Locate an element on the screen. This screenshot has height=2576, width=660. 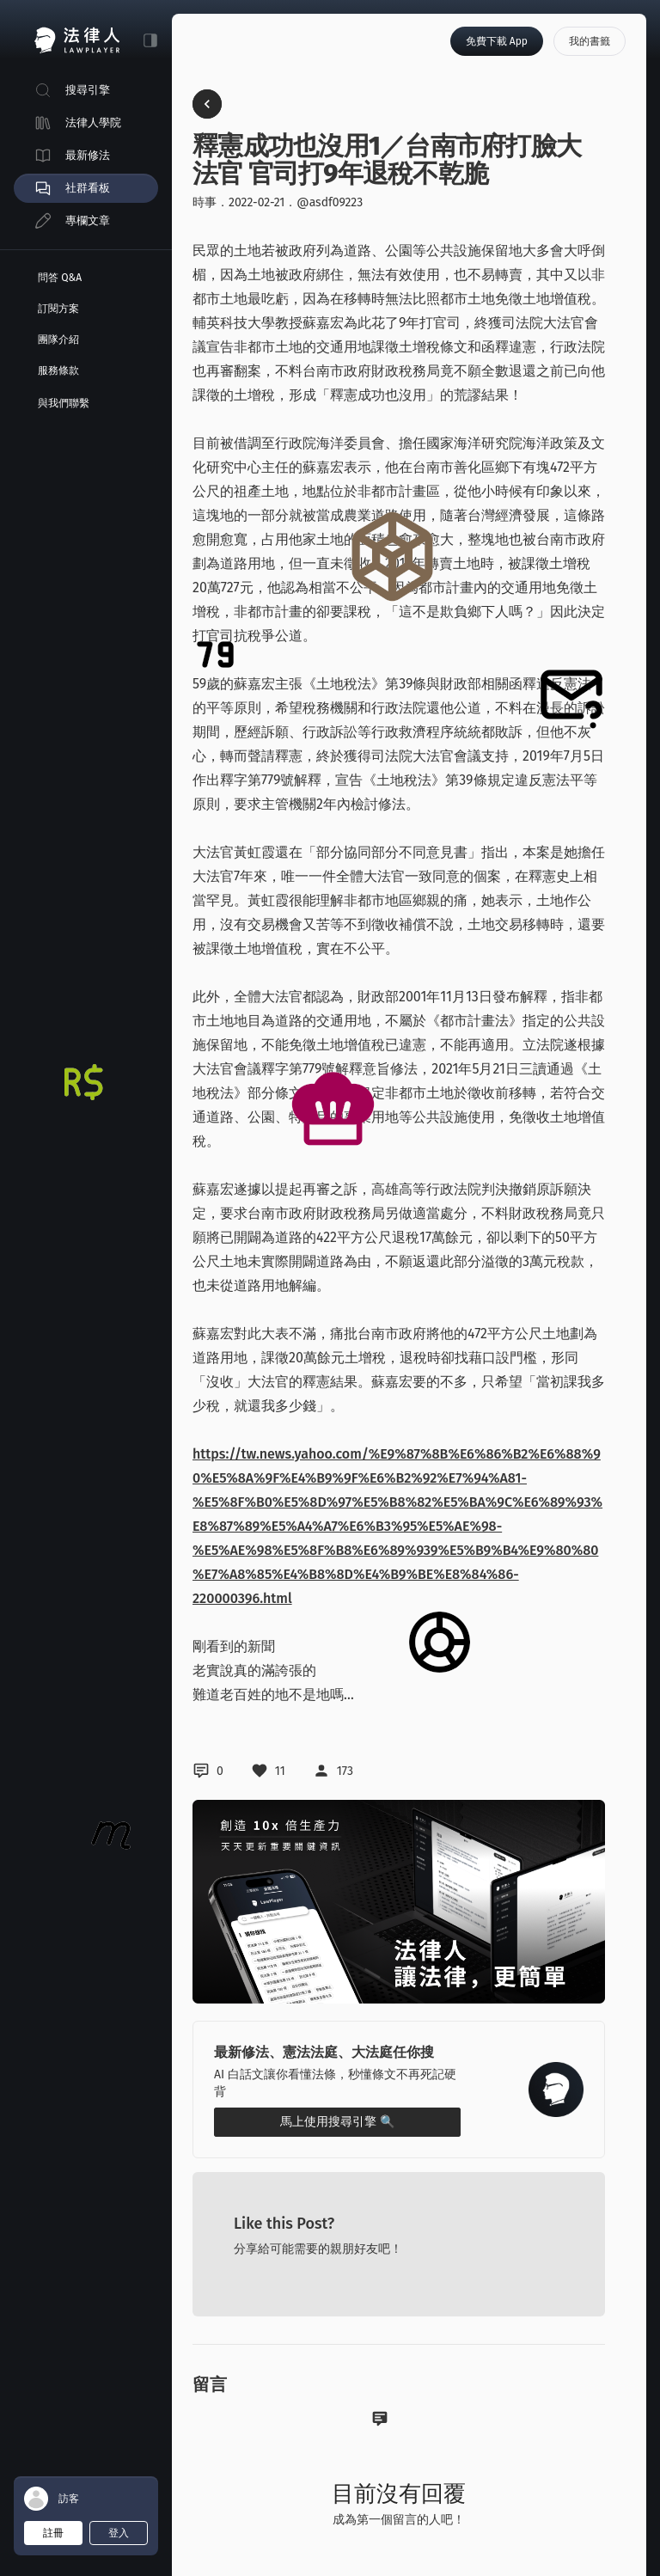
access cooking or recipe features is located at coordinates (333, 1110).